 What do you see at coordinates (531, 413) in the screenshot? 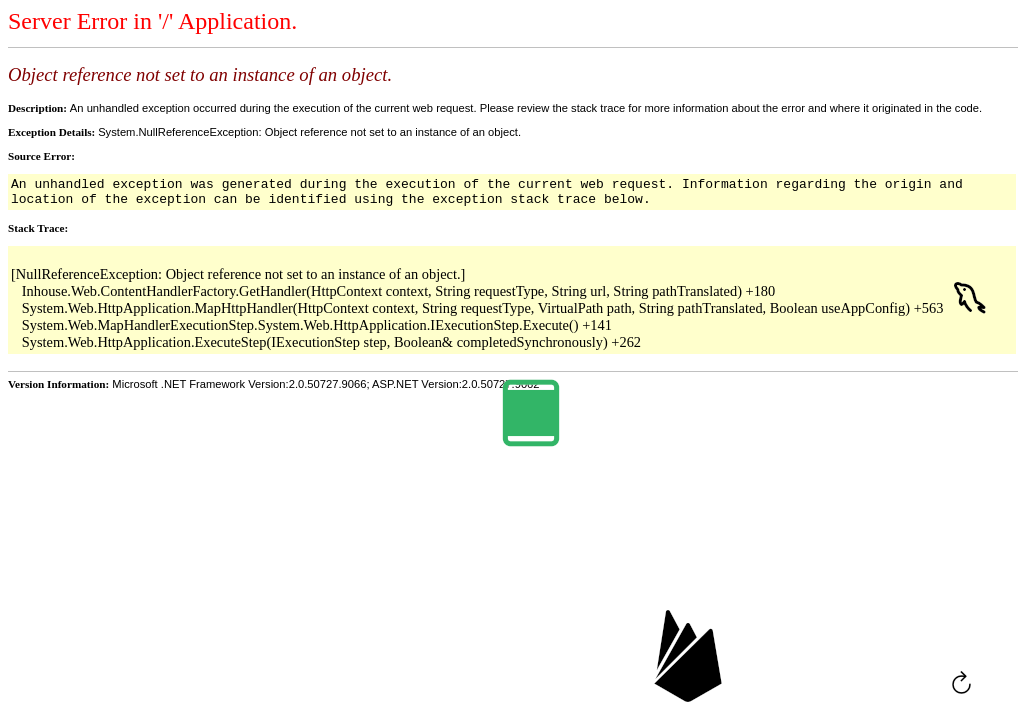
I see `switch to tablet view` at bounding box center [531, 413].